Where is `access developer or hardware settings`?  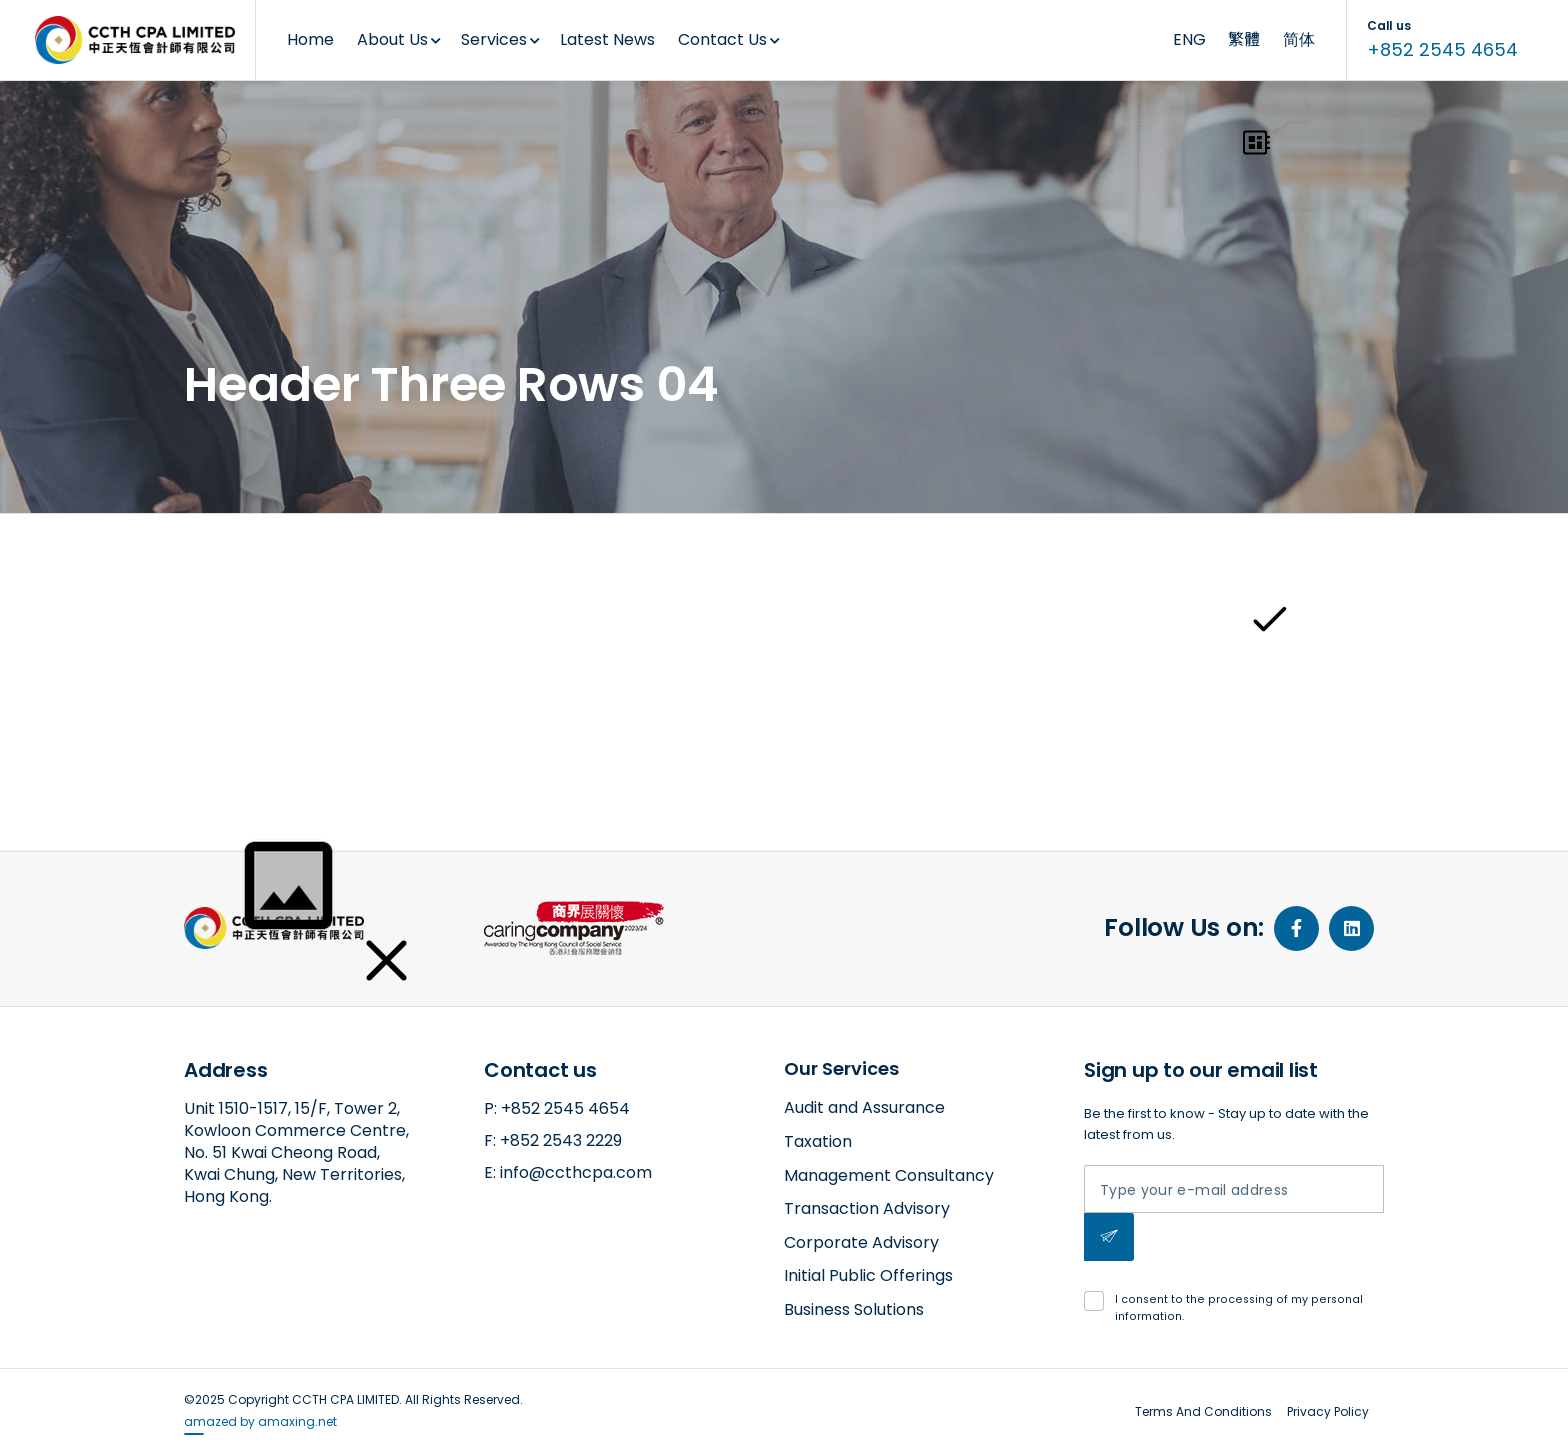
access developer or hardware settings is located at coordinates (1256, 142).